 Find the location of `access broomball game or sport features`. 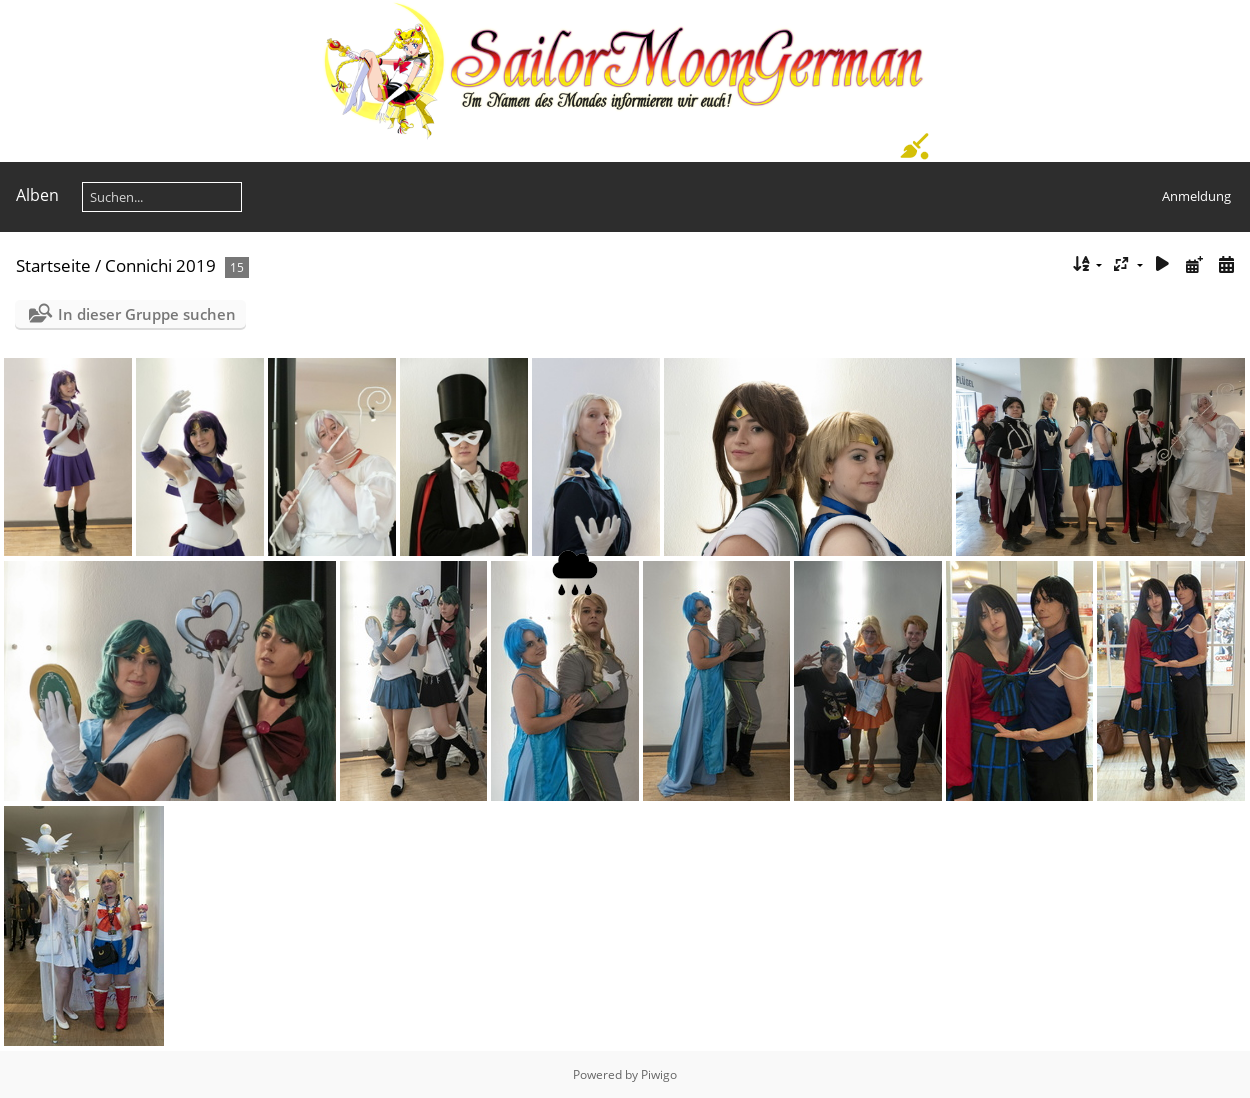

access broomball game or sport features is located at coordinates (914, 145).